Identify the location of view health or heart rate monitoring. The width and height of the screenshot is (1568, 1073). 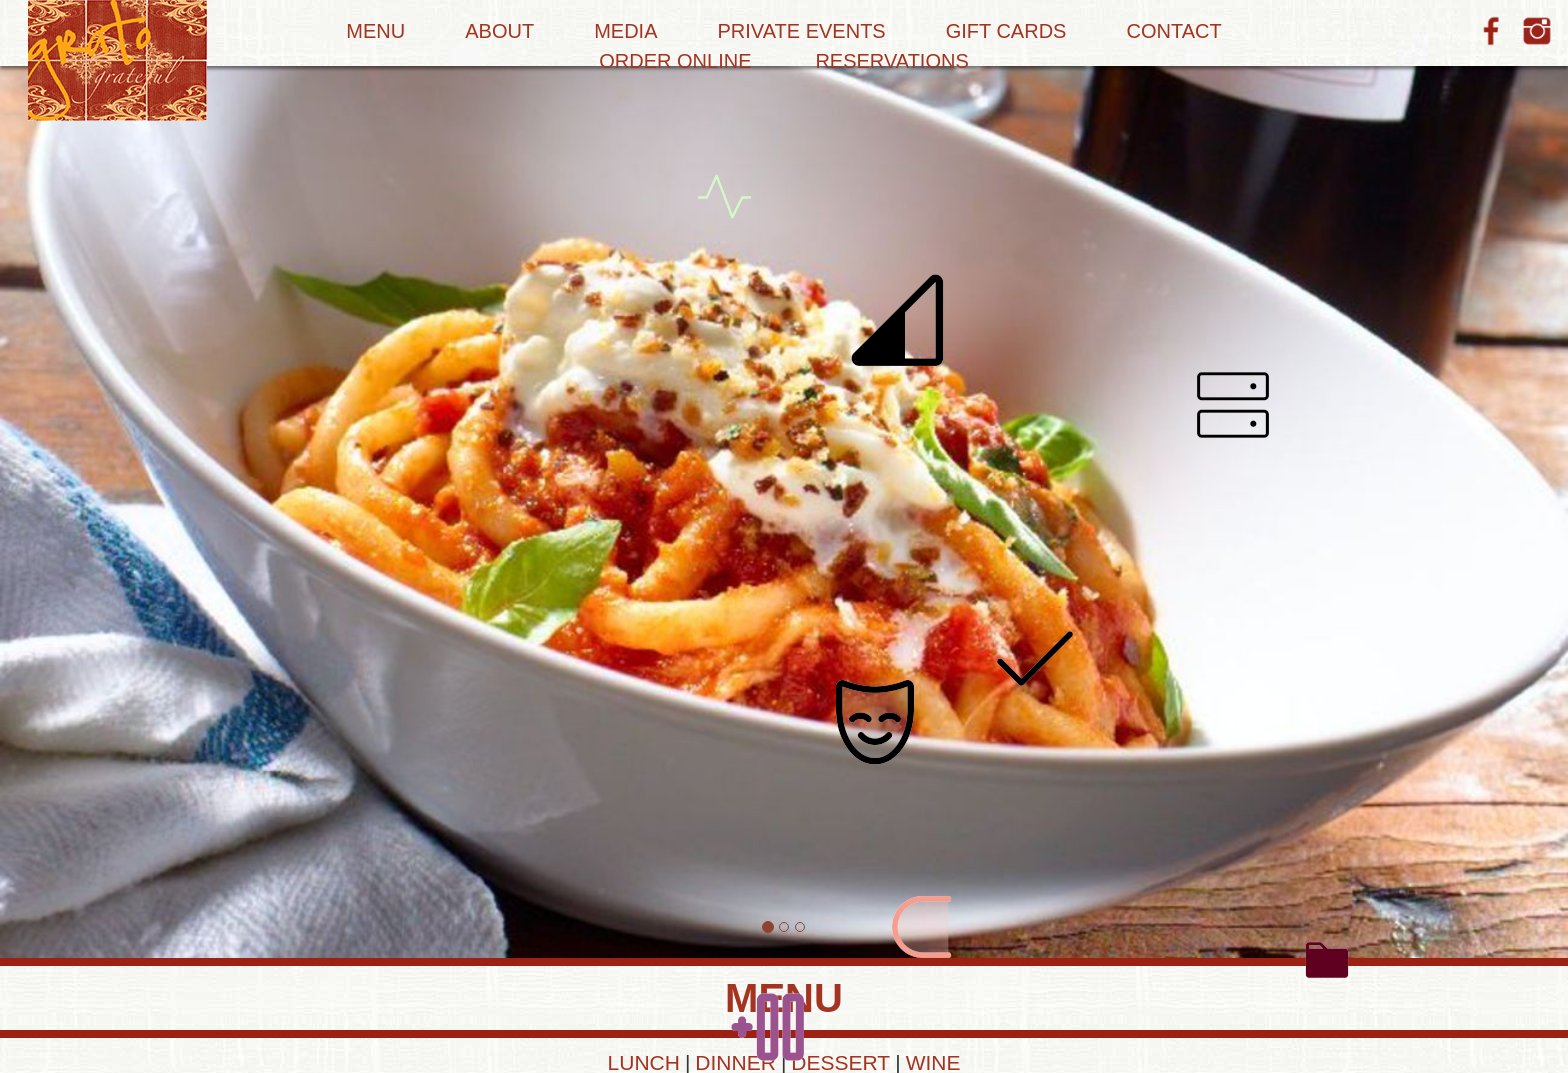
(724, 197).